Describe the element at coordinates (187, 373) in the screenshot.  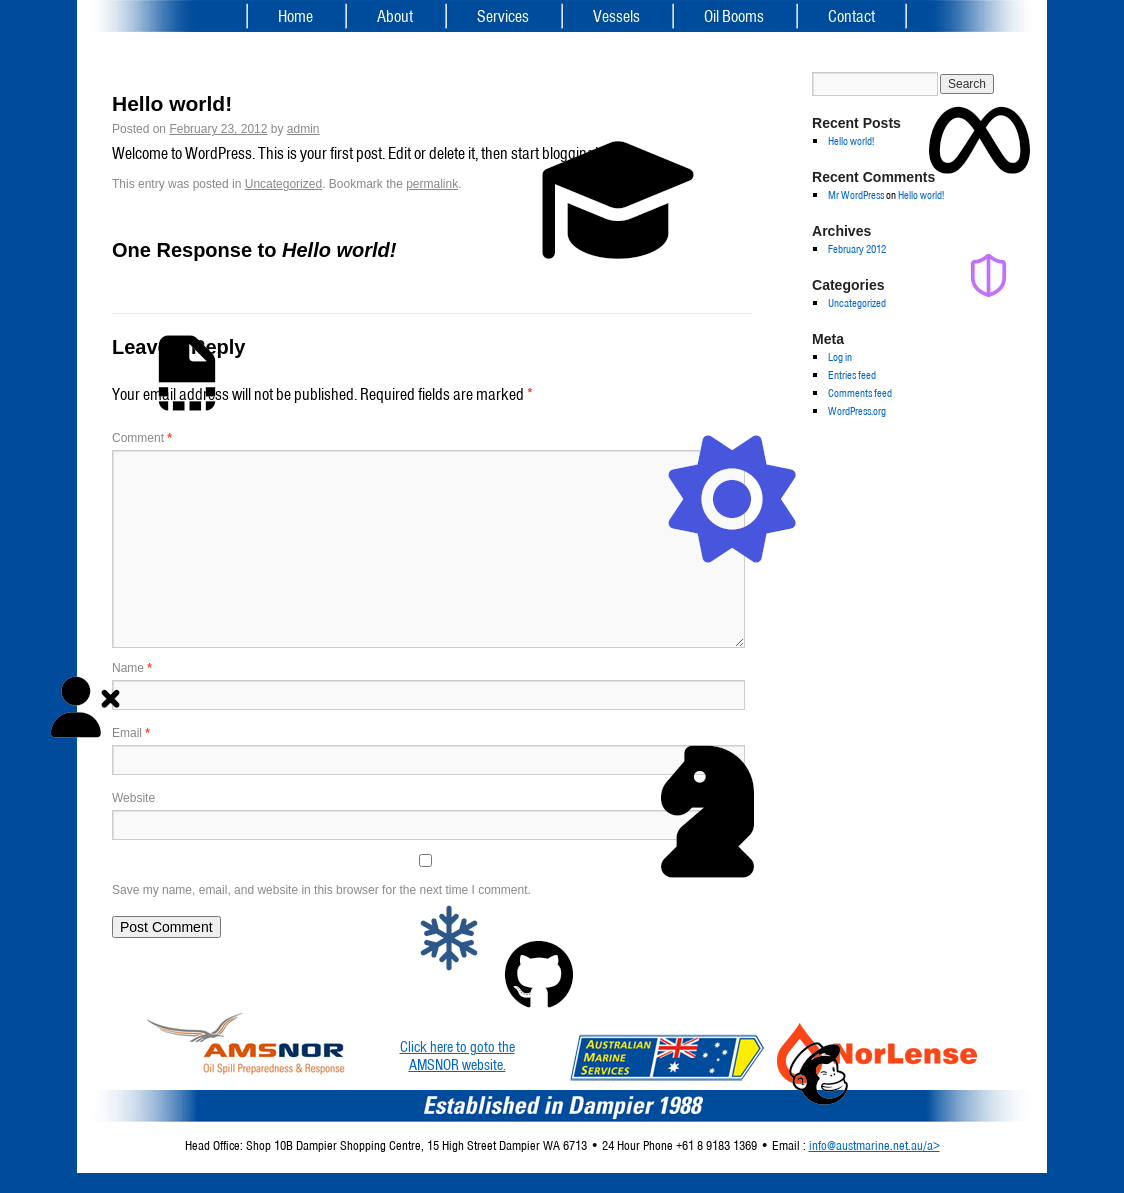
I see `file partially uploaded or in progress` at that location.